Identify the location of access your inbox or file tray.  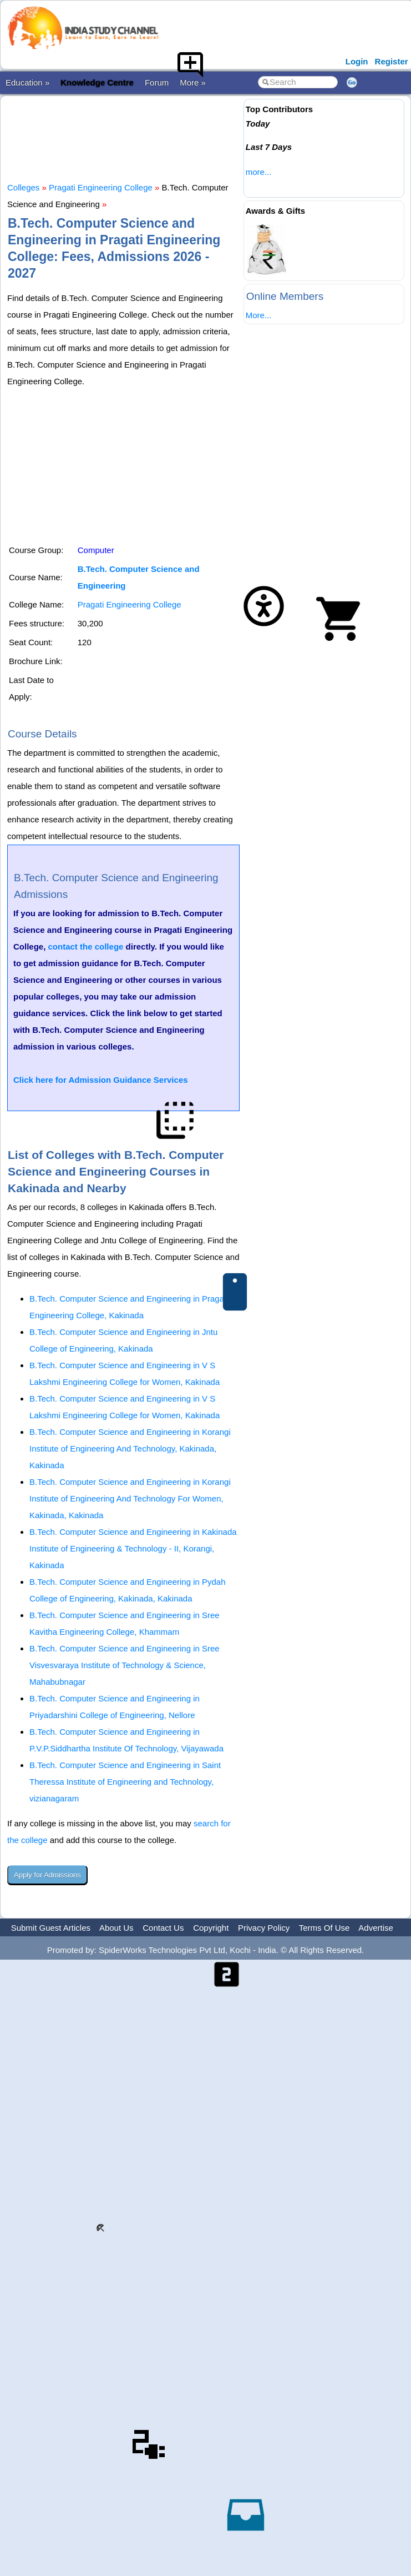
(246, 2515).